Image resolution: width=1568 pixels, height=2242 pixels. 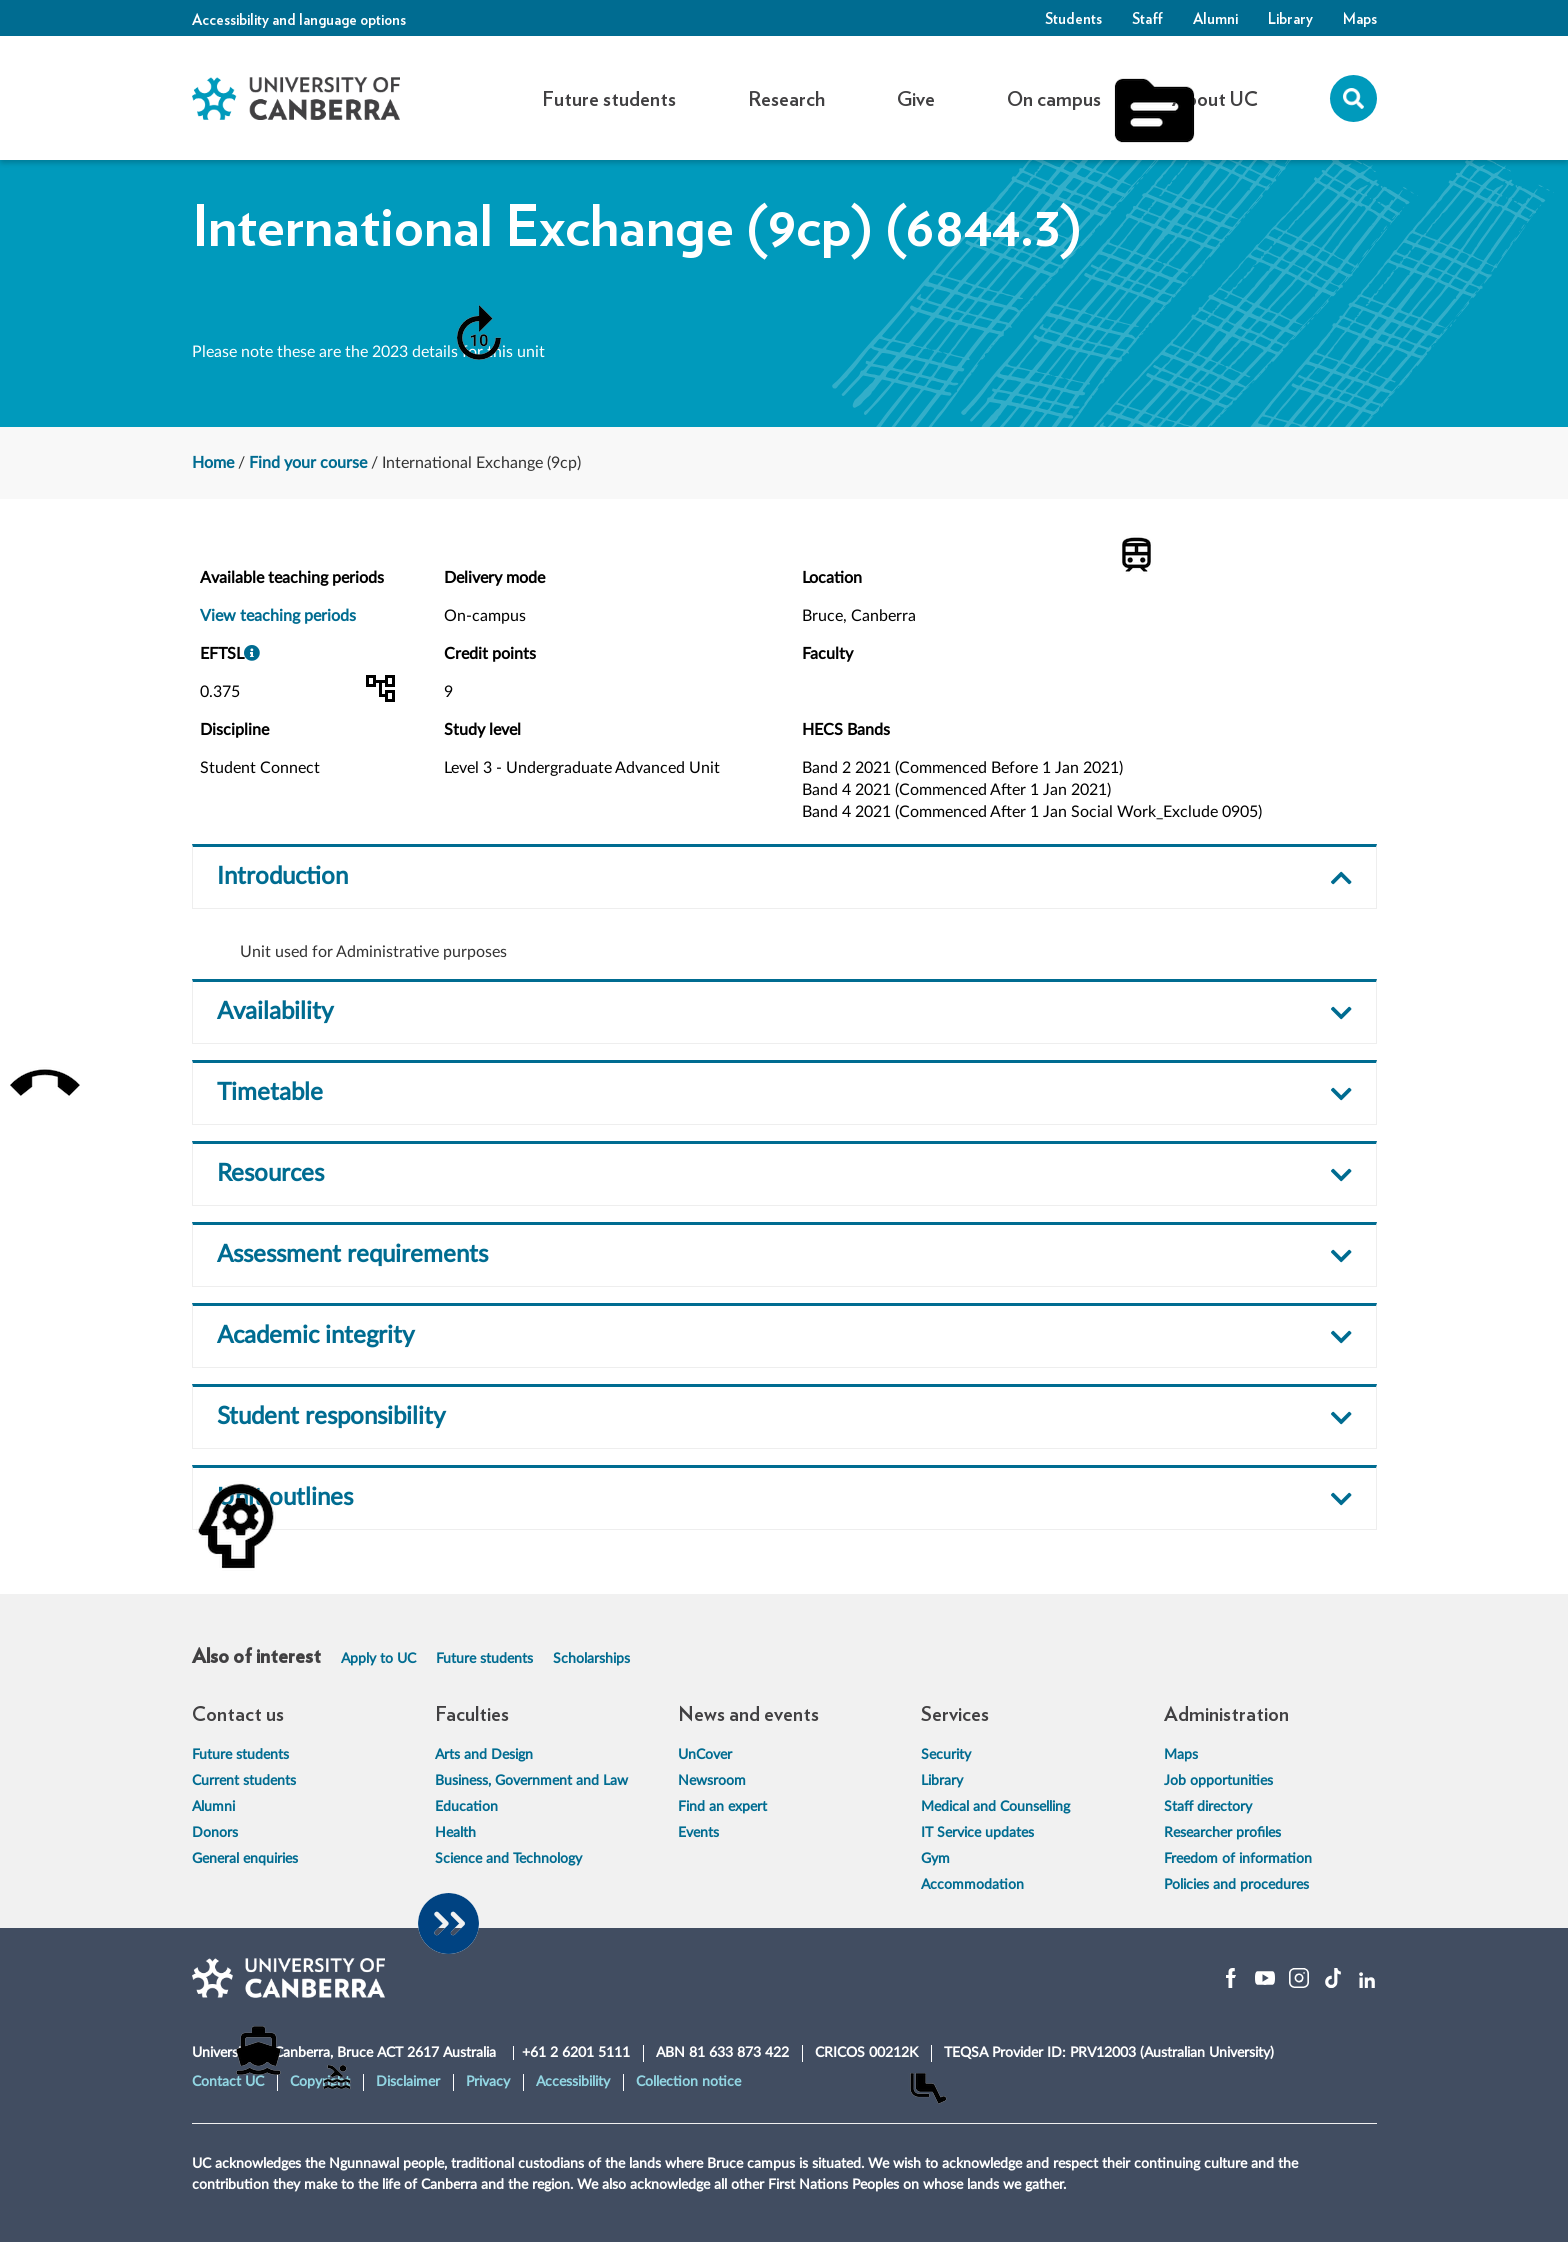 I want to click on view train schedules or routes, so click(x=1136, y=555).